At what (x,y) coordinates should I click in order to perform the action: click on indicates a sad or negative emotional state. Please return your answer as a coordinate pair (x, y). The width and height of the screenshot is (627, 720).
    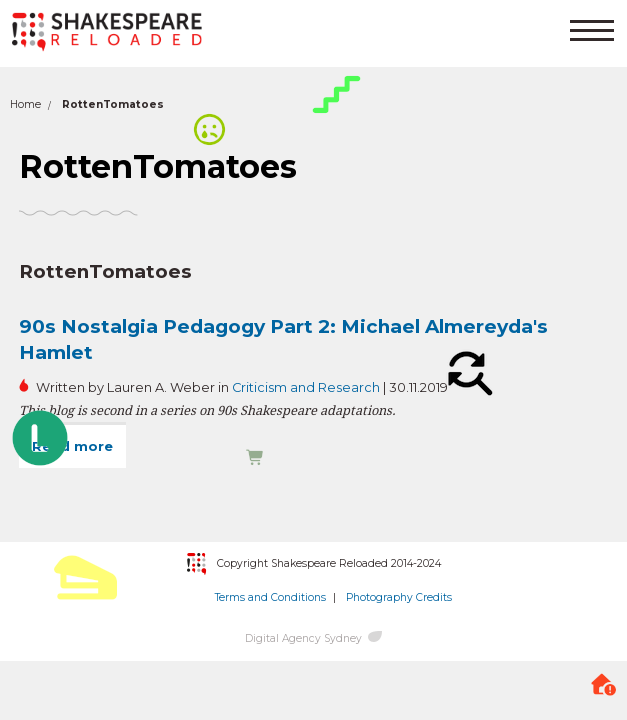
    Looking at the image, I should click on (209, 129).